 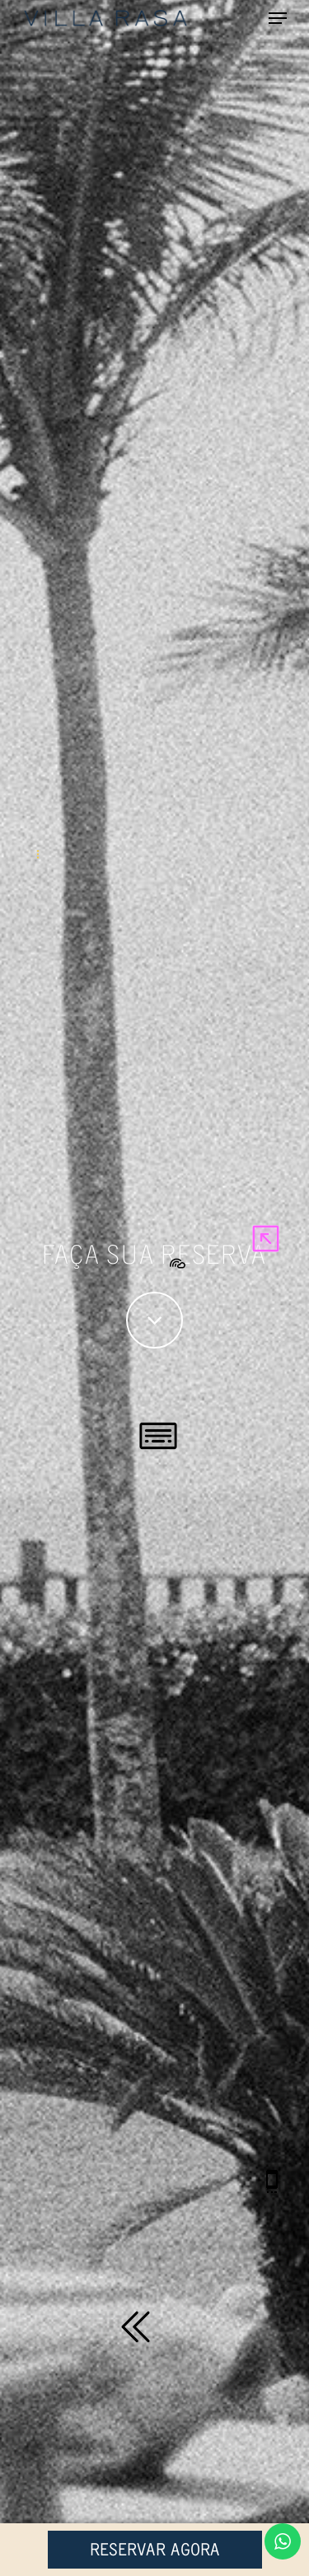 What do you see at coordinates (135, 2326) in the screenshot?
I see `go back to the beginning` at bounding box center [135, 2326].